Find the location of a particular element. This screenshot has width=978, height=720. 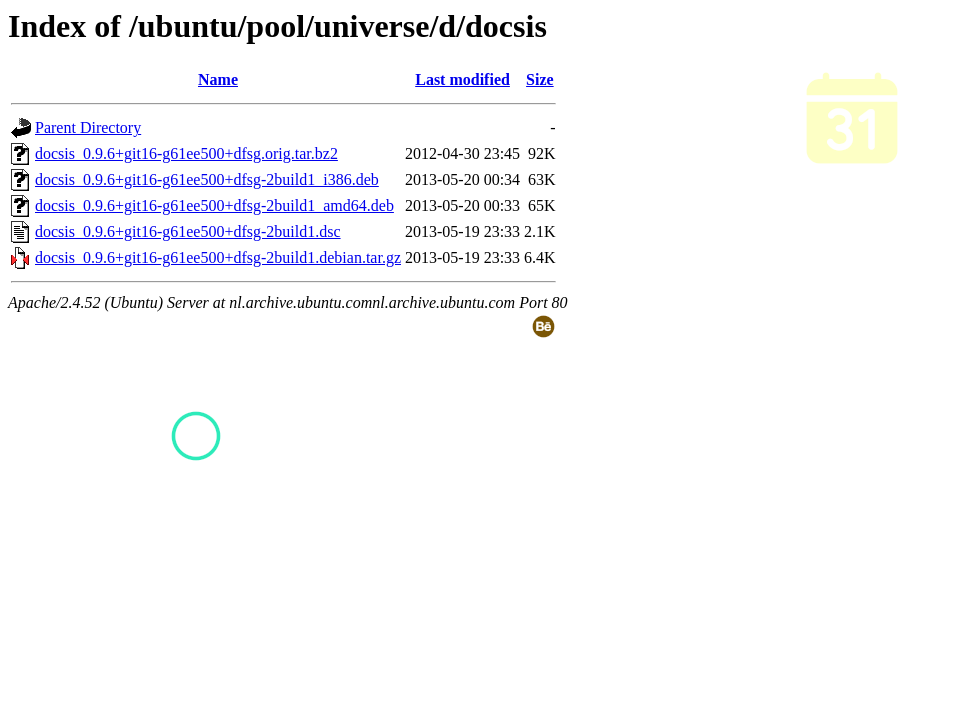

view or select a specific date is located at coordinates (852, 118).